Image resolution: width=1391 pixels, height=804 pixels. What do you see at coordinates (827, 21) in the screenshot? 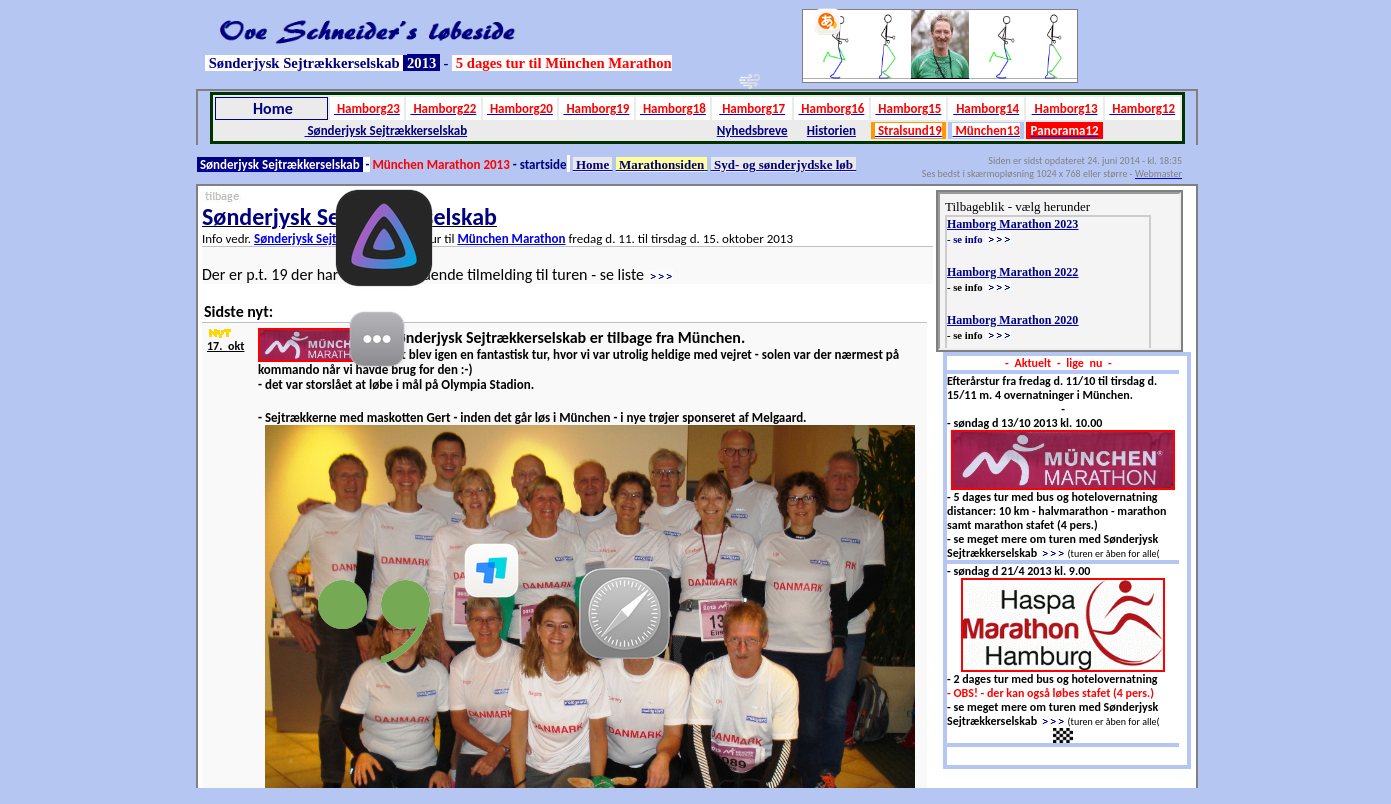
I see `open mozc japanese input method editor` at bounding box center [827, 21].